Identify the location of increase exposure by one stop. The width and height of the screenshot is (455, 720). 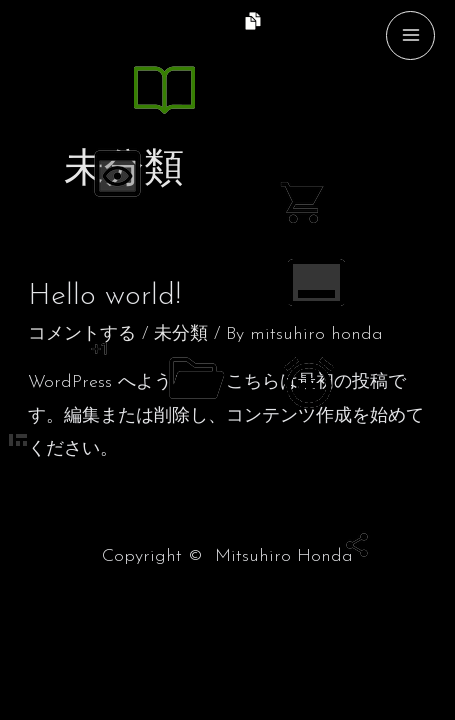
(99, 349).